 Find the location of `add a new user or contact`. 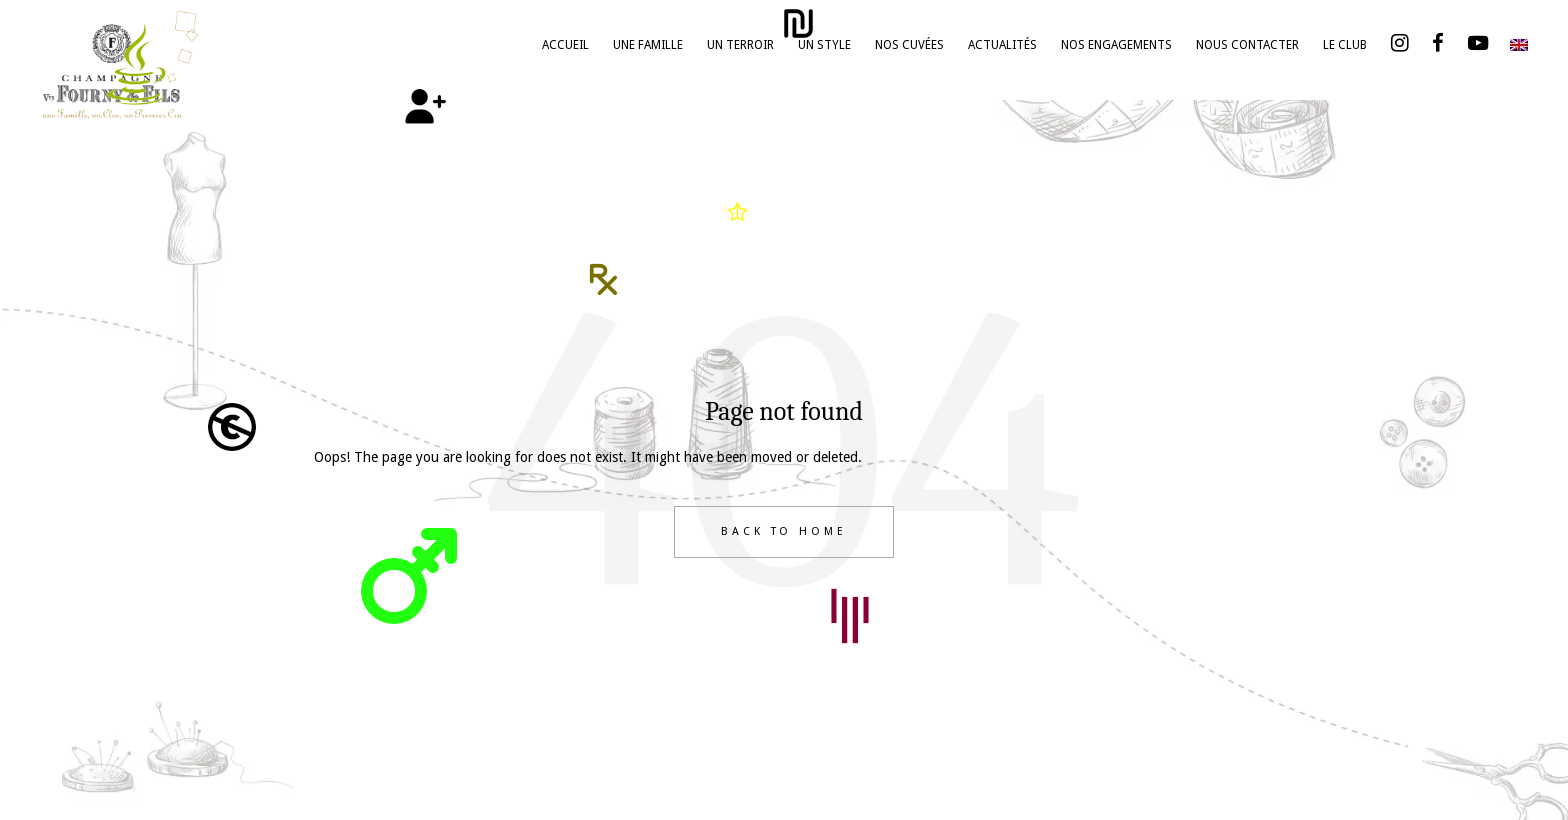

add a new user or contact is located at coordinates (424, 106).